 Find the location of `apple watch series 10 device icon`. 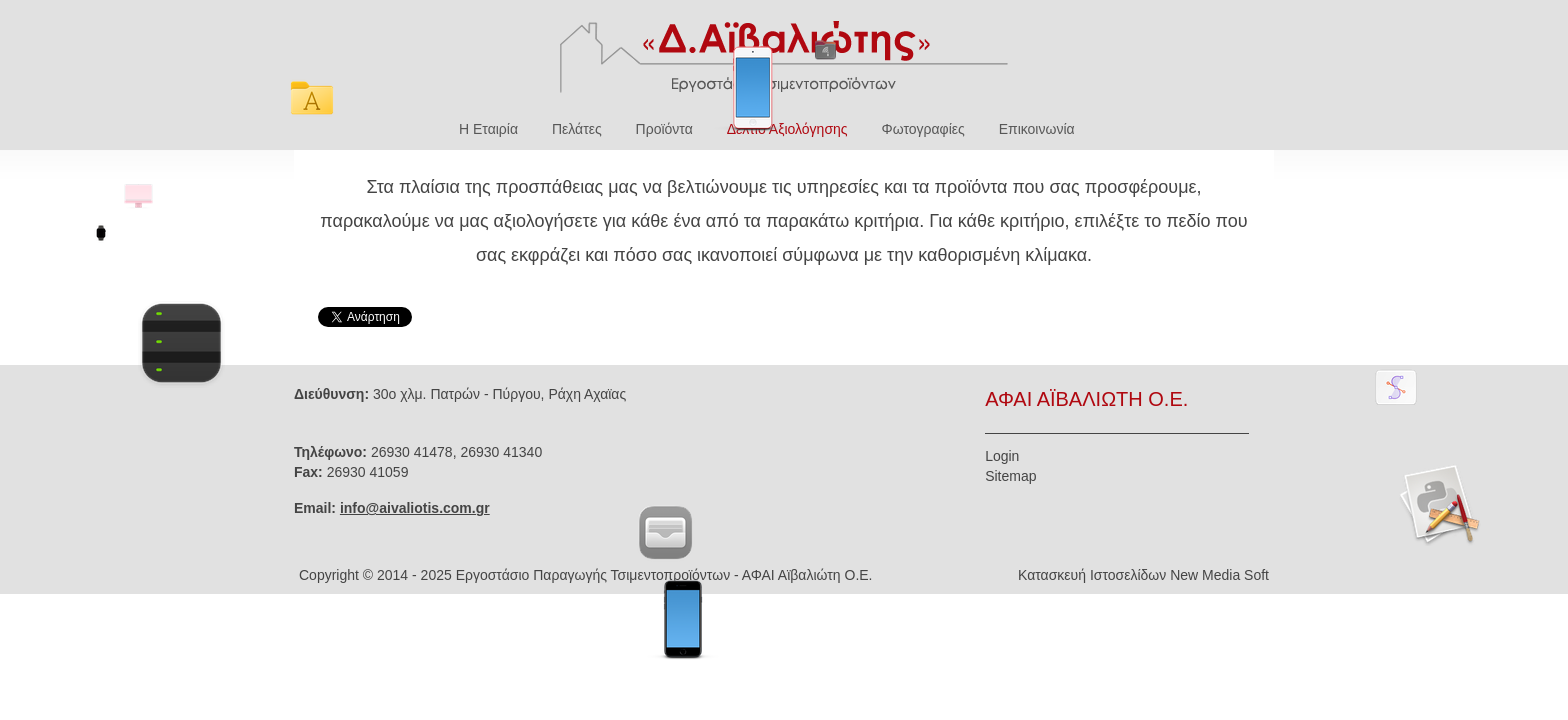

apple watch series 10 device icon is located at coordinates (101, 233).